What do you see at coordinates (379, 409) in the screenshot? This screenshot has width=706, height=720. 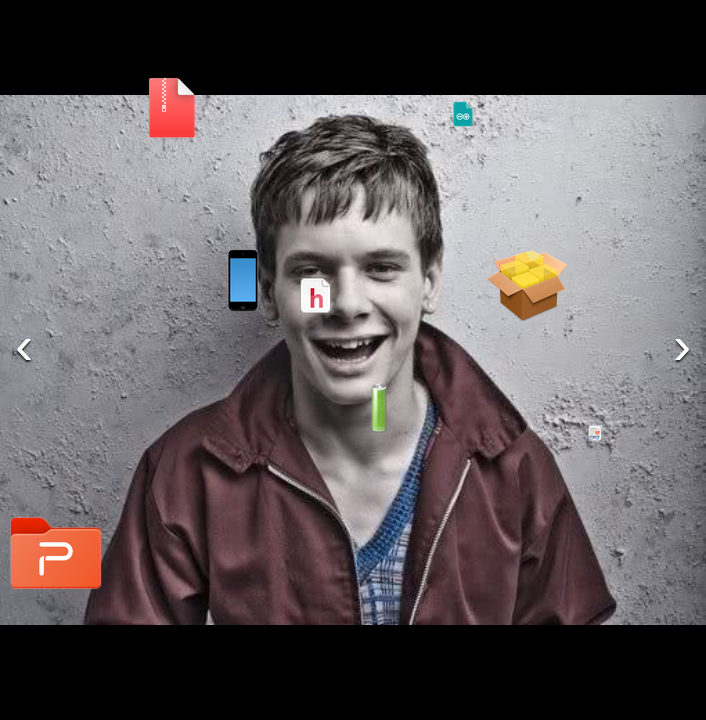 I see `indicates battery is fully charged` at bounding box center [379, 409].